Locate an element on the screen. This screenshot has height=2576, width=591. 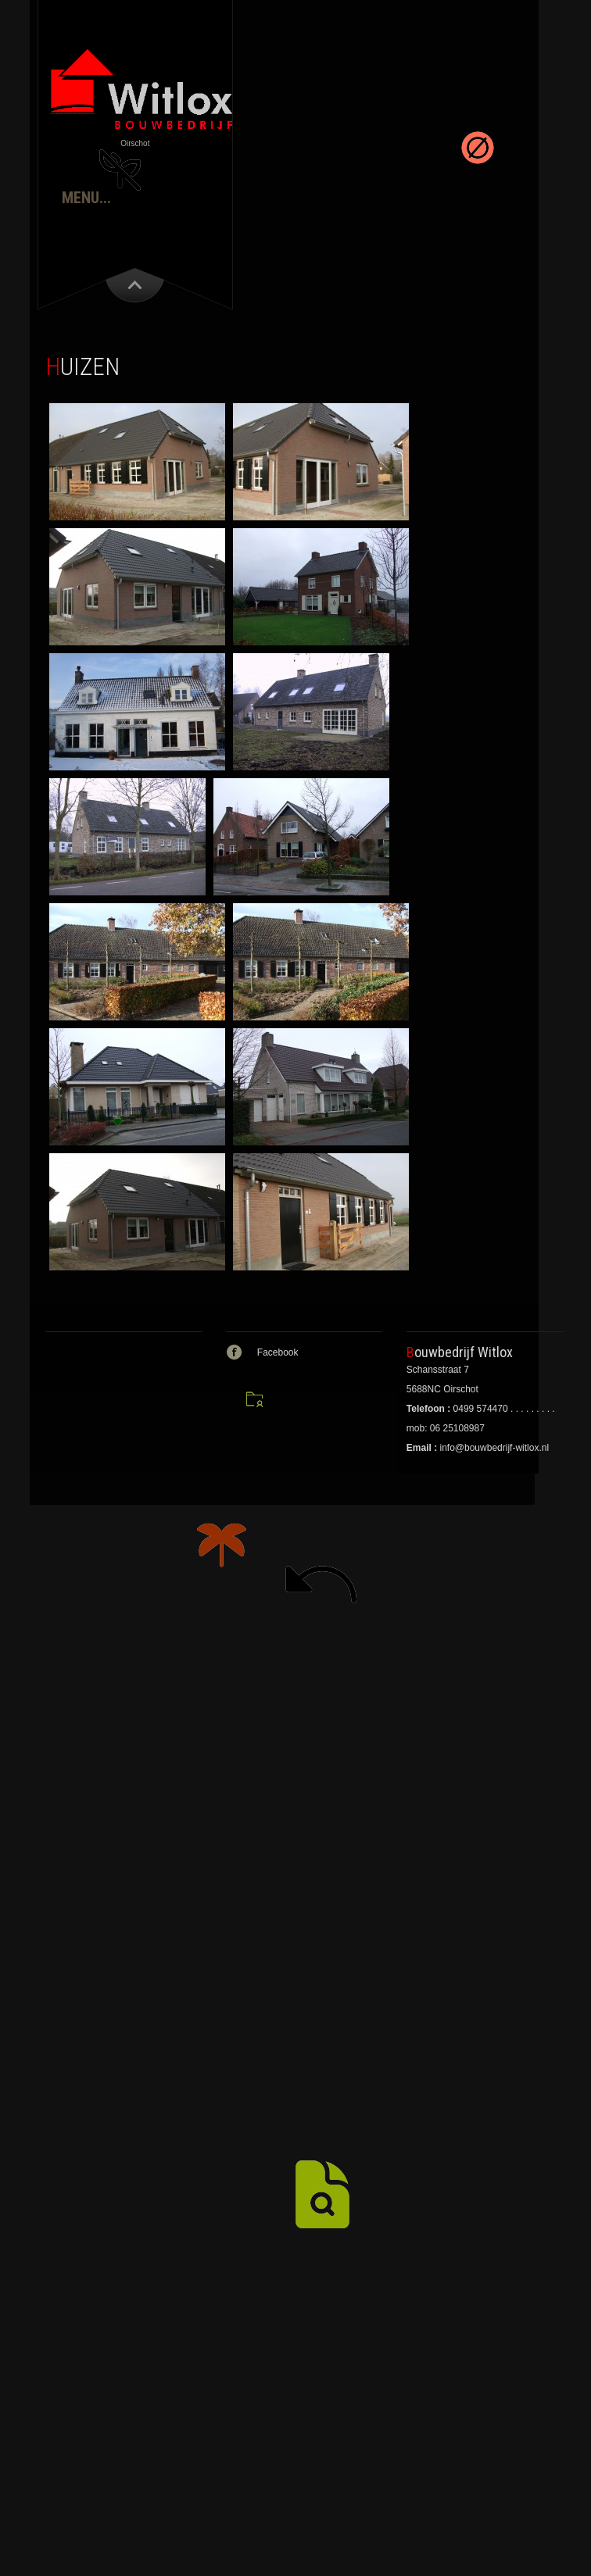
indicates tropical or vacation-related content is located at coordinates (221, 1544).